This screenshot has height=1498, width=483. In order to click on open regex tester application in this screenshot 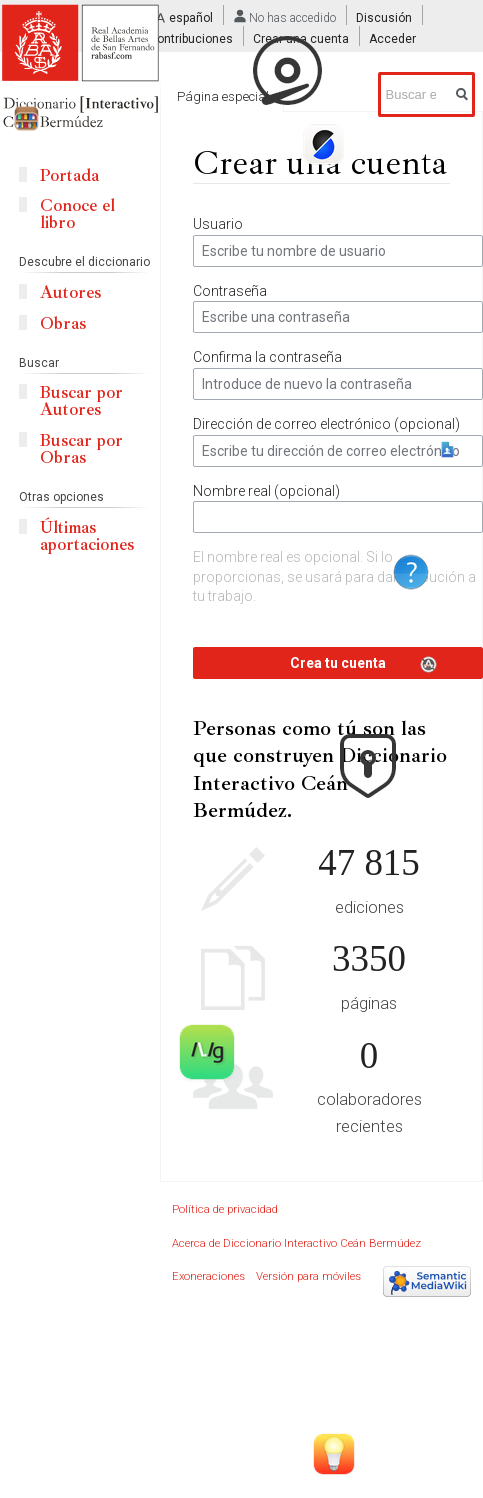, I will do `click(207, 1052)`.